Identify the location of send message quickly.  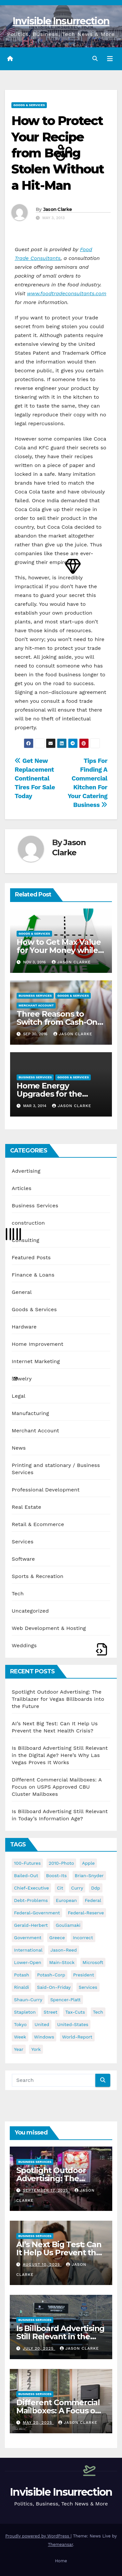
(15, 1378).